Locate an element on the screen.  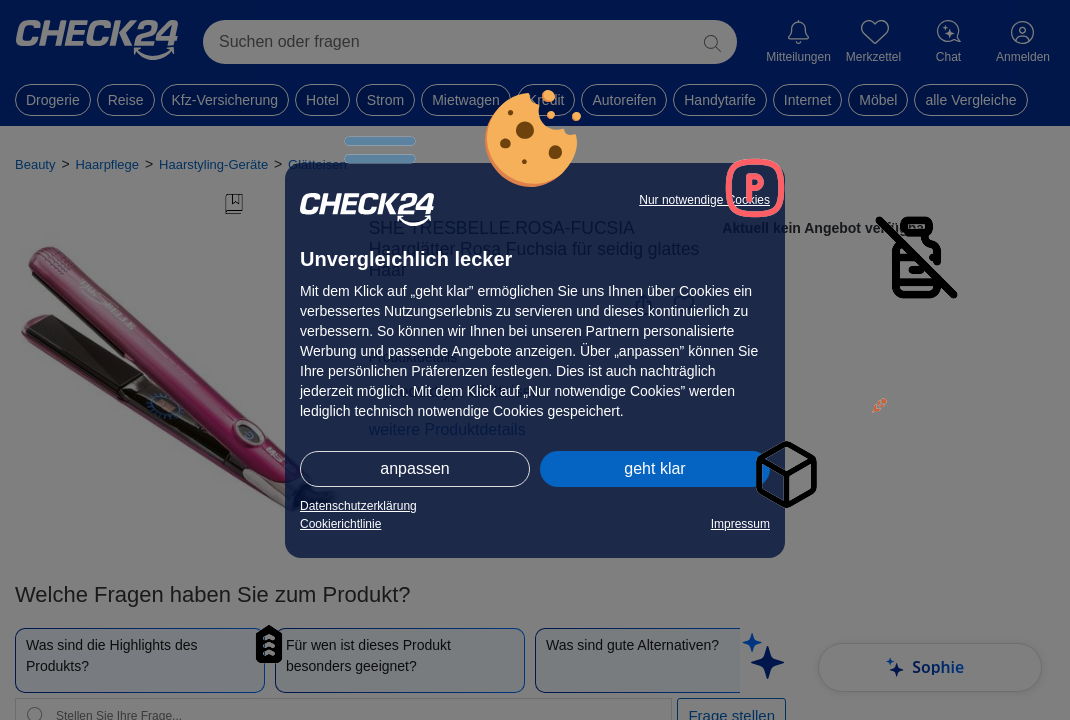
view 3D model or object is located at coordinates (786, 474).